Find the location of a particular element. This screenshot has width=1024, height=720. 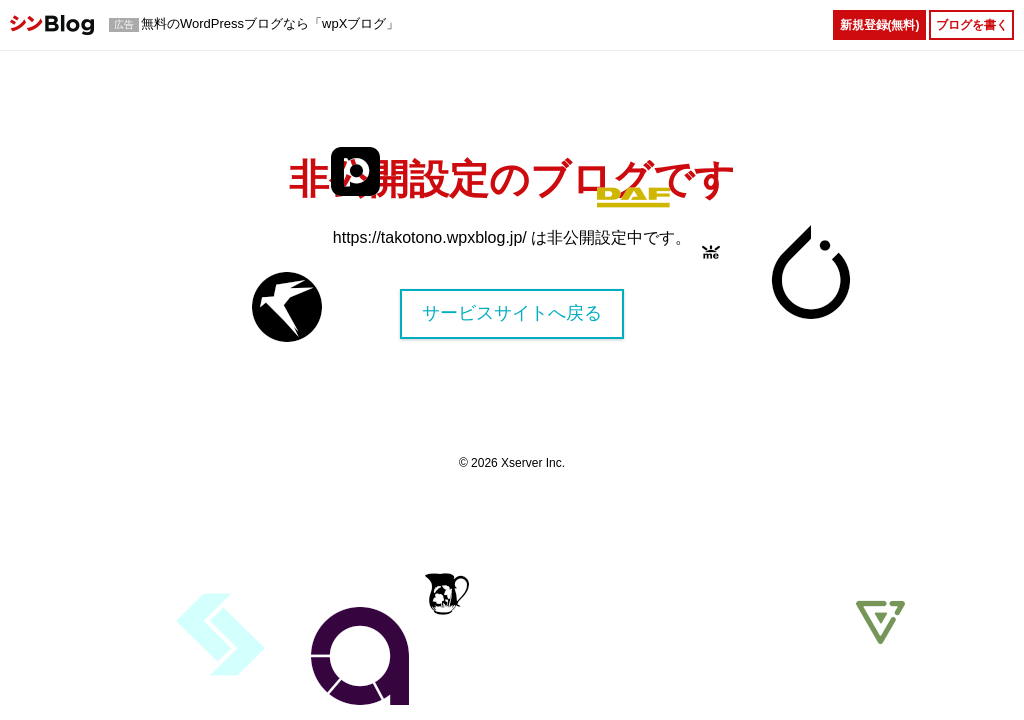

charles web debugging proxy application is located at coordinates (447, 594).